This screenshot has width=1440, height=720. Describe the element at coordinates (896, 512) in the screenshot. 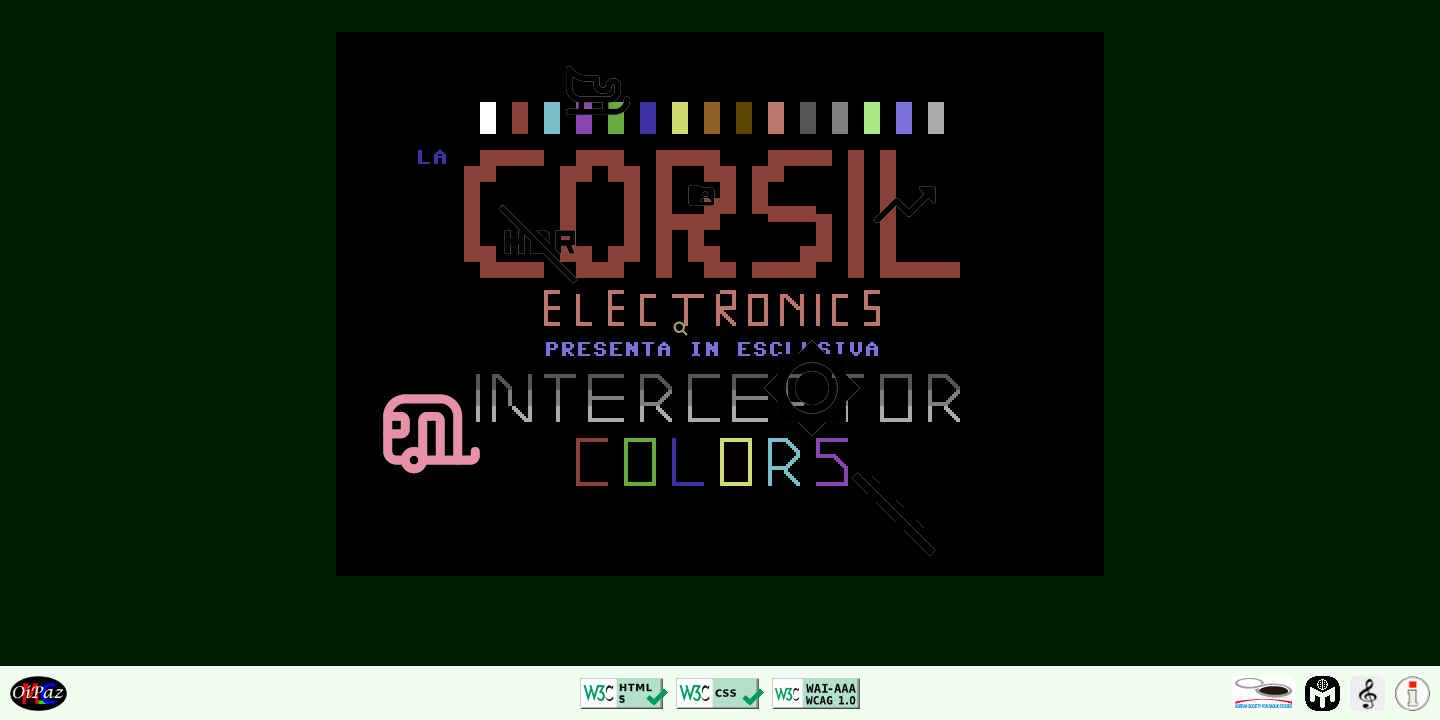

I see `meeting room unavailable` at that location.